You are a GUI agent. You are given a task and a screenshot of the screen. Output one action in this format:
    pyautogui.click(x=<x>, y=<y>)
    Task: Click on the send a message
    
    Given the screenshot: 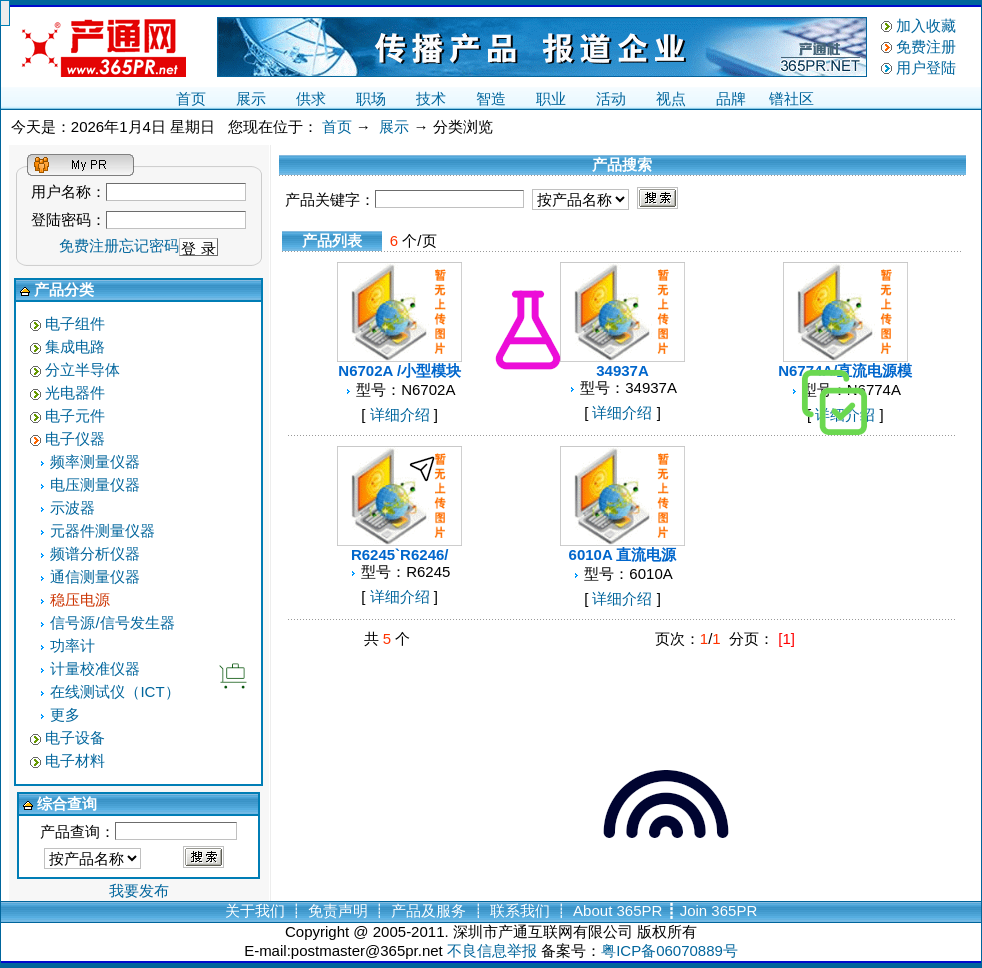 What is the action you would take?
    pyautogui.click(x=423, y=468)
    